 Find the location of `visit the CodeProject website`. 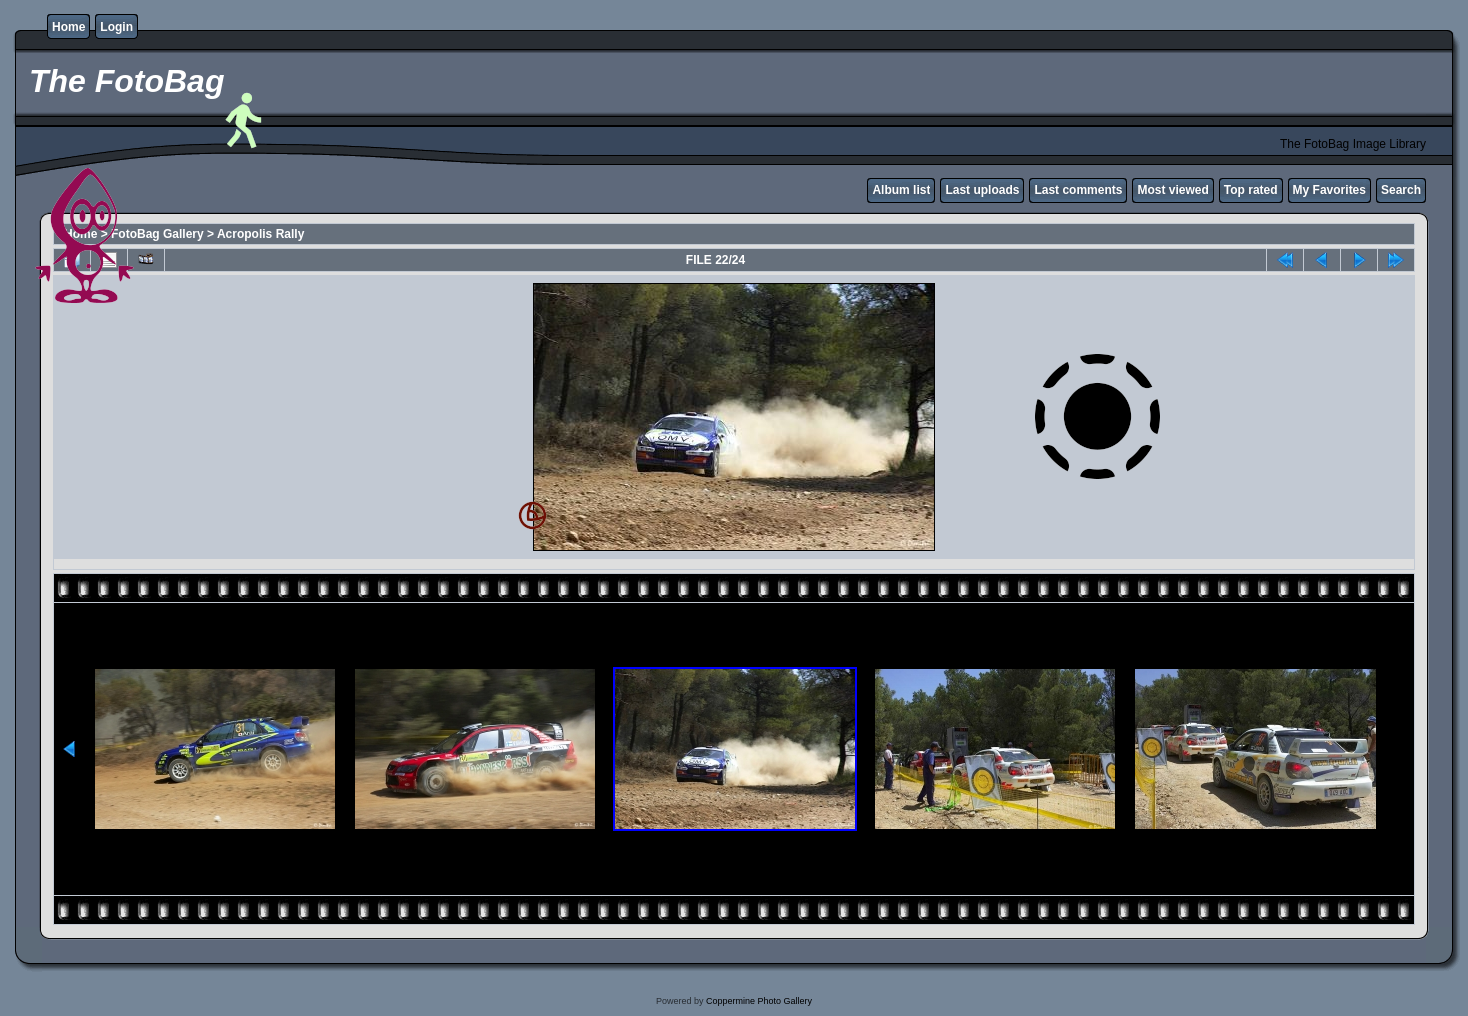

visit the CodeProject website is located at coordinates (84, 235).